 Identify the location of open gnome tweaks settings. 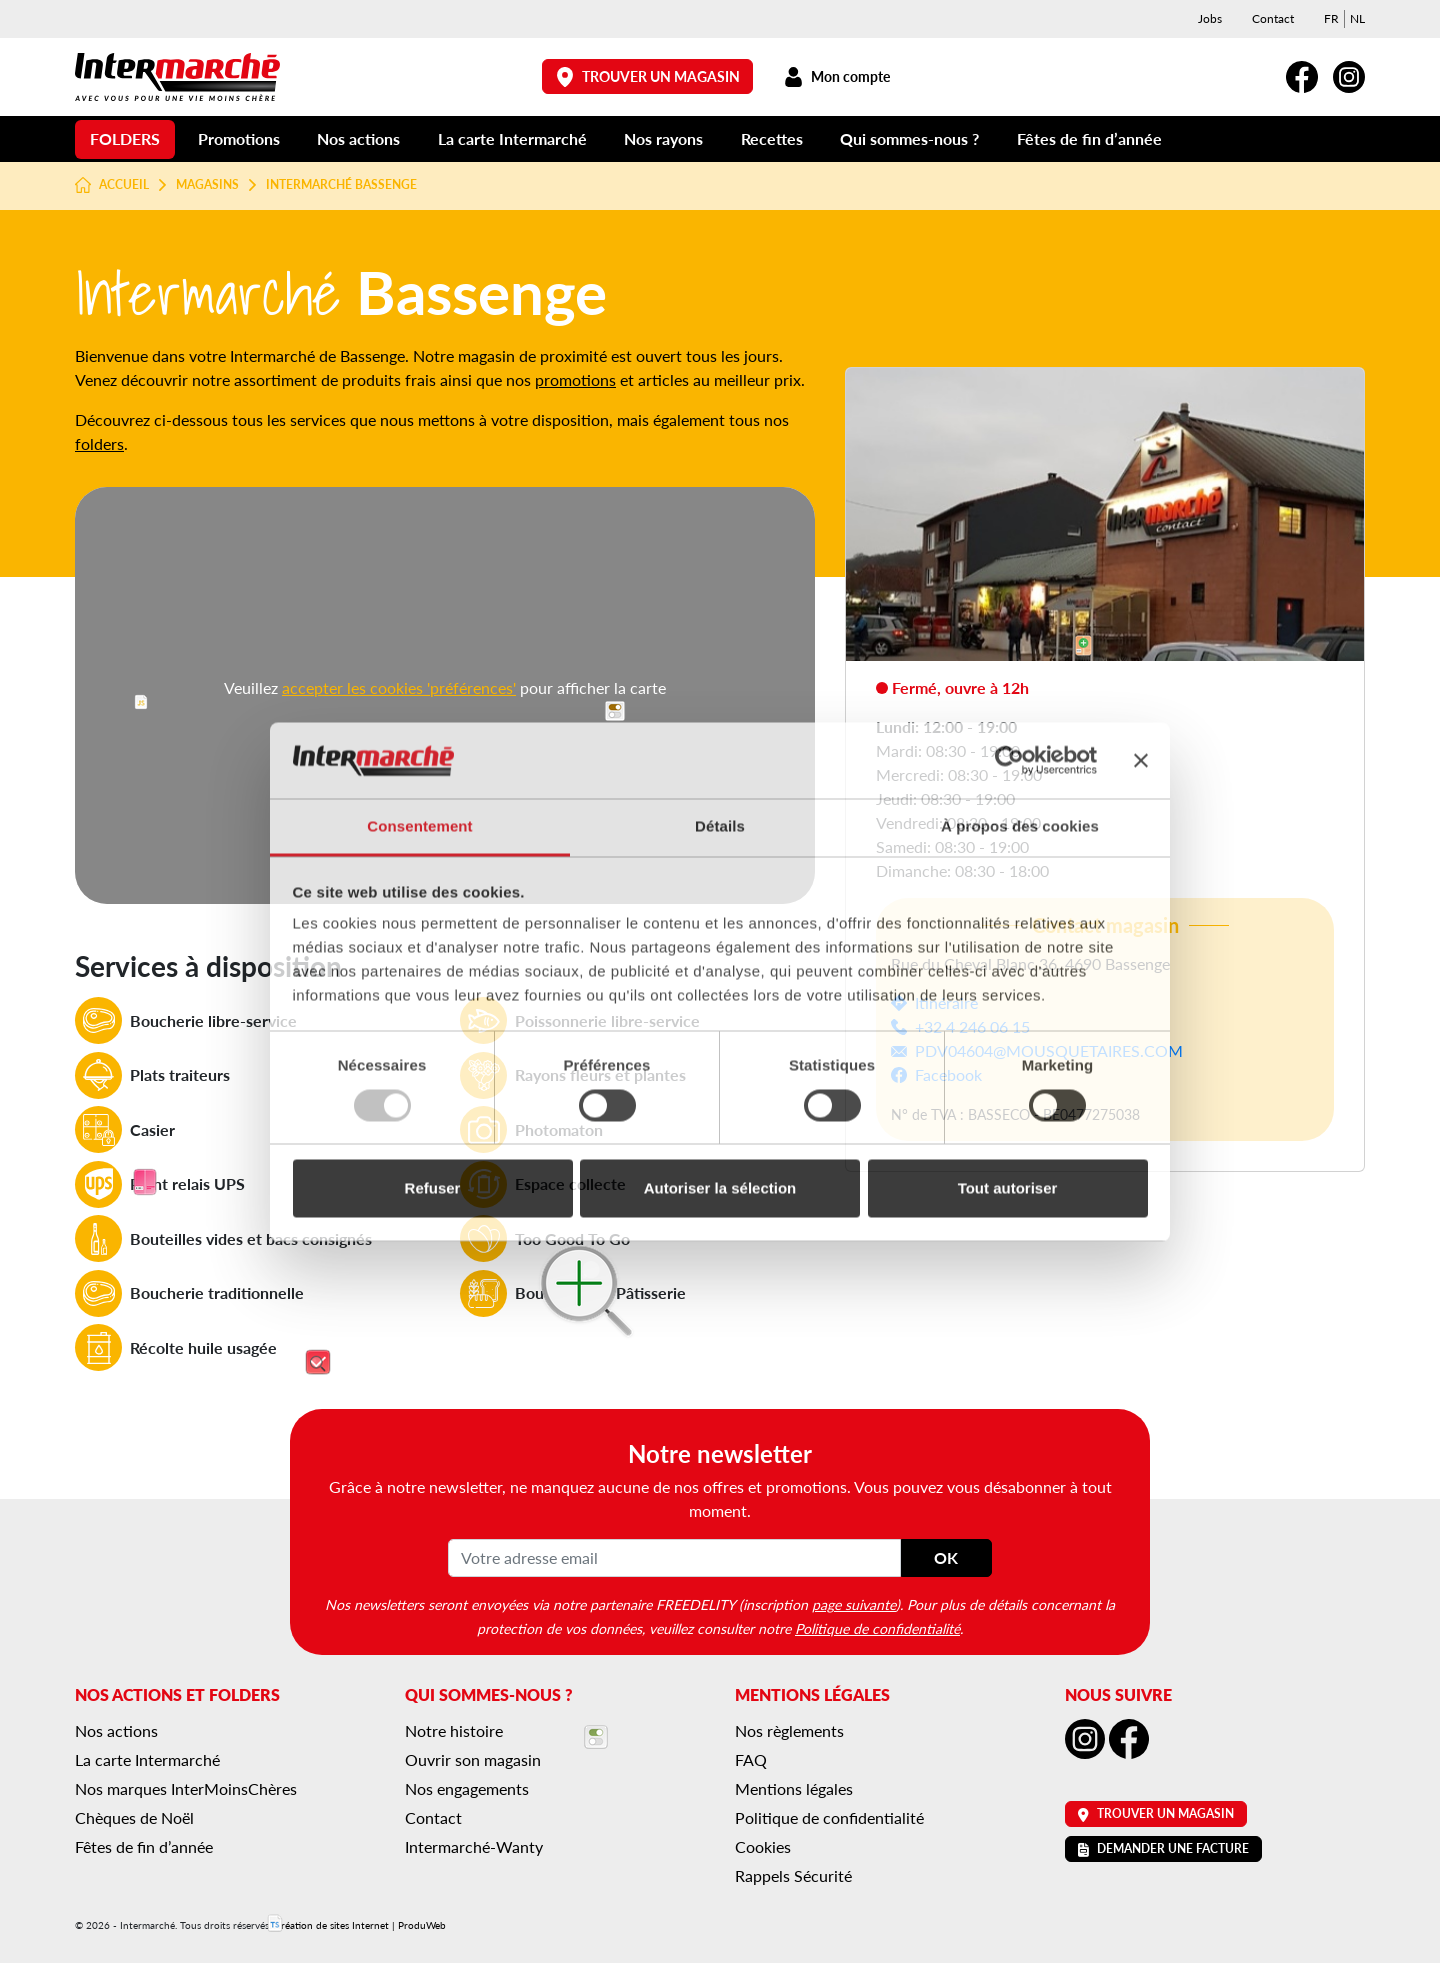
(615, 711).